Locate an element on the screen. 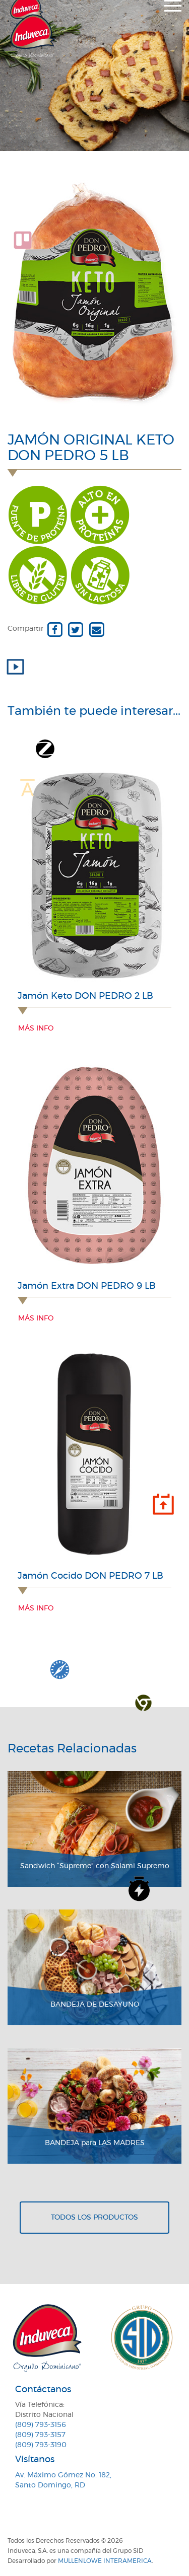 The image size is (189, 2576). open Google Chrome browser is located at coordinates (143, 1703).